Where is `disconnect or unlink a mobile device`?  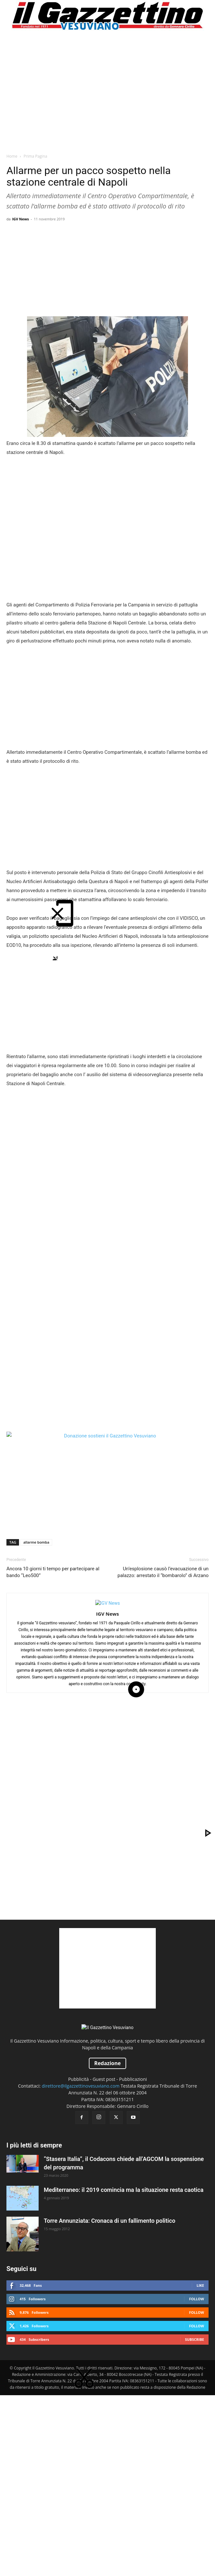
disconnect or unlink a mobile device is located at coordinates (62, 913).